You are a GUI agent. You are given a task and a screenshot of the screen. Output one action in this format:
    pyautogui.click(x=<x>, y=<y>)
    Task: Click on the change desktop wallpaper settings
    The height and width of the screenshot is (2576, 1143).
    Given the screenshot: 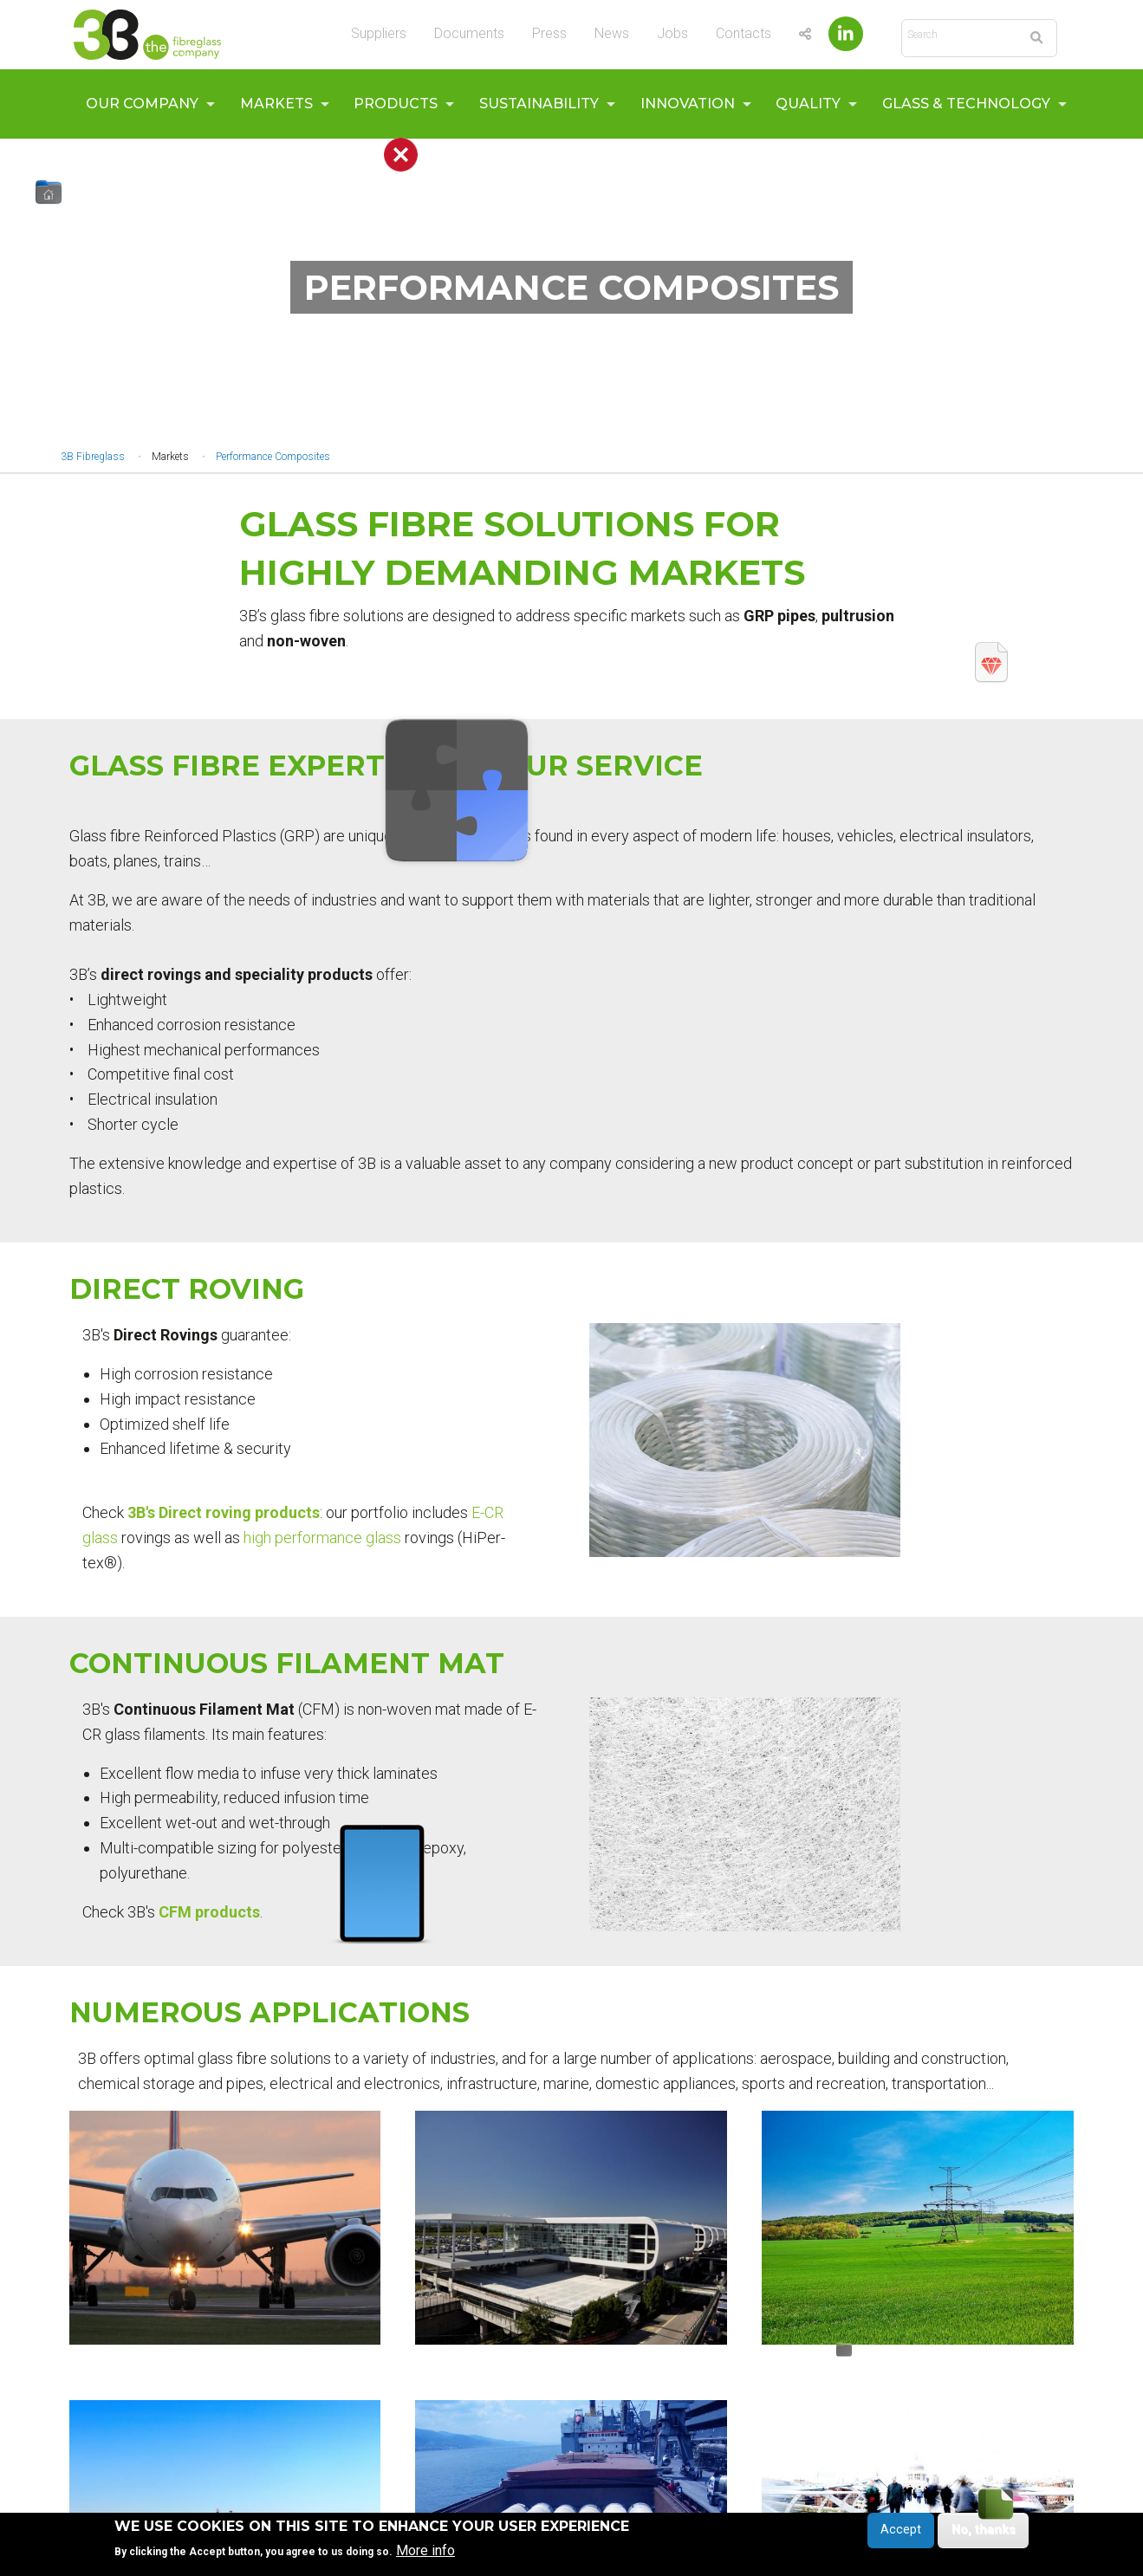 What is the action you would take?
    pyautogui.click(x=996, y=2503)
    